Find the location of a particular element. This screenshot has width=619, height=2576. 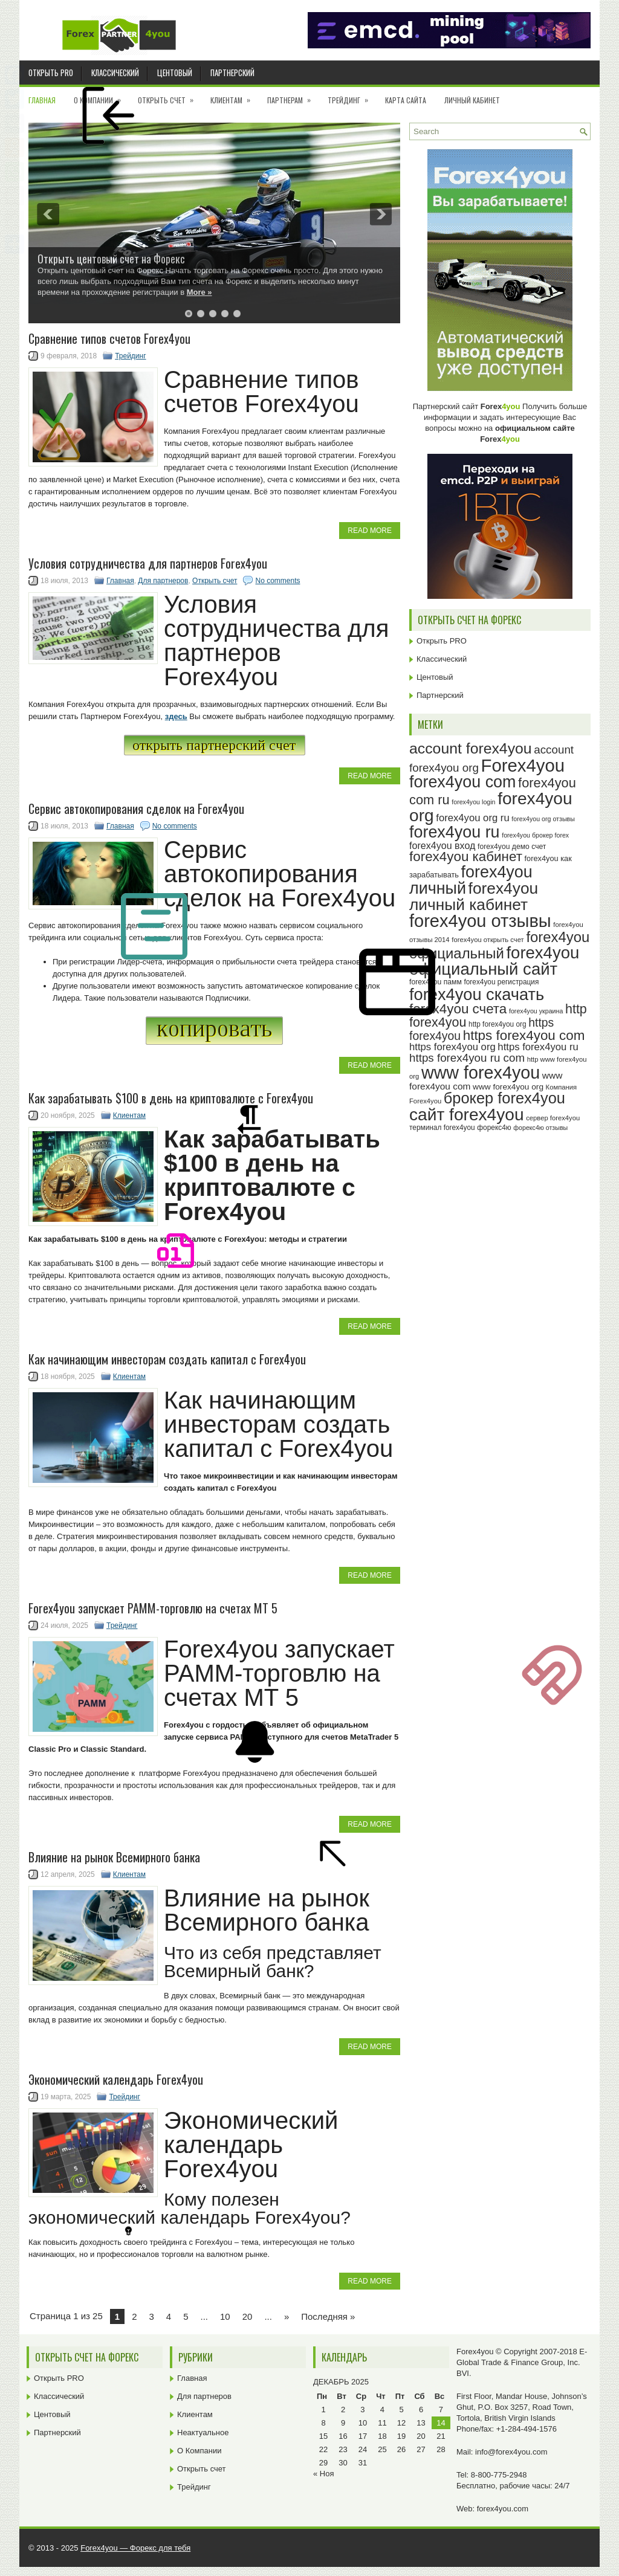

activate magnetic snap or alignment tool is located at coordinates (552, 1675).